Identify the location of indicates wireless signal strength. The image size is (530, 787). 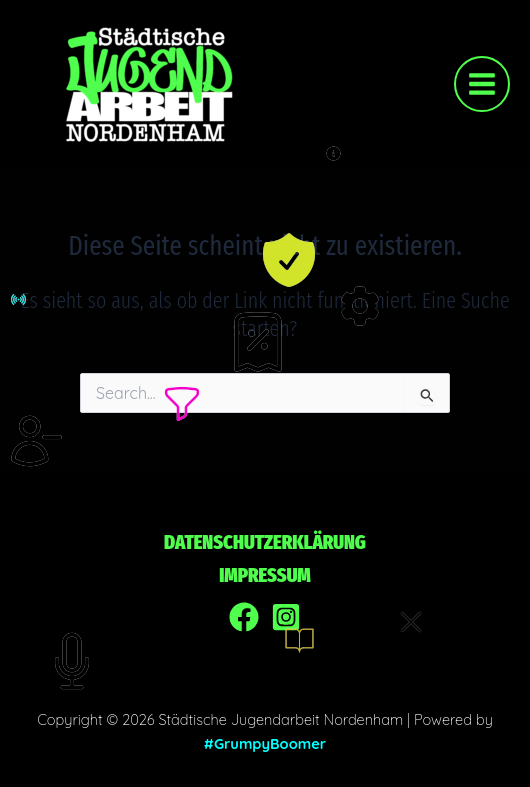
(18, 299).